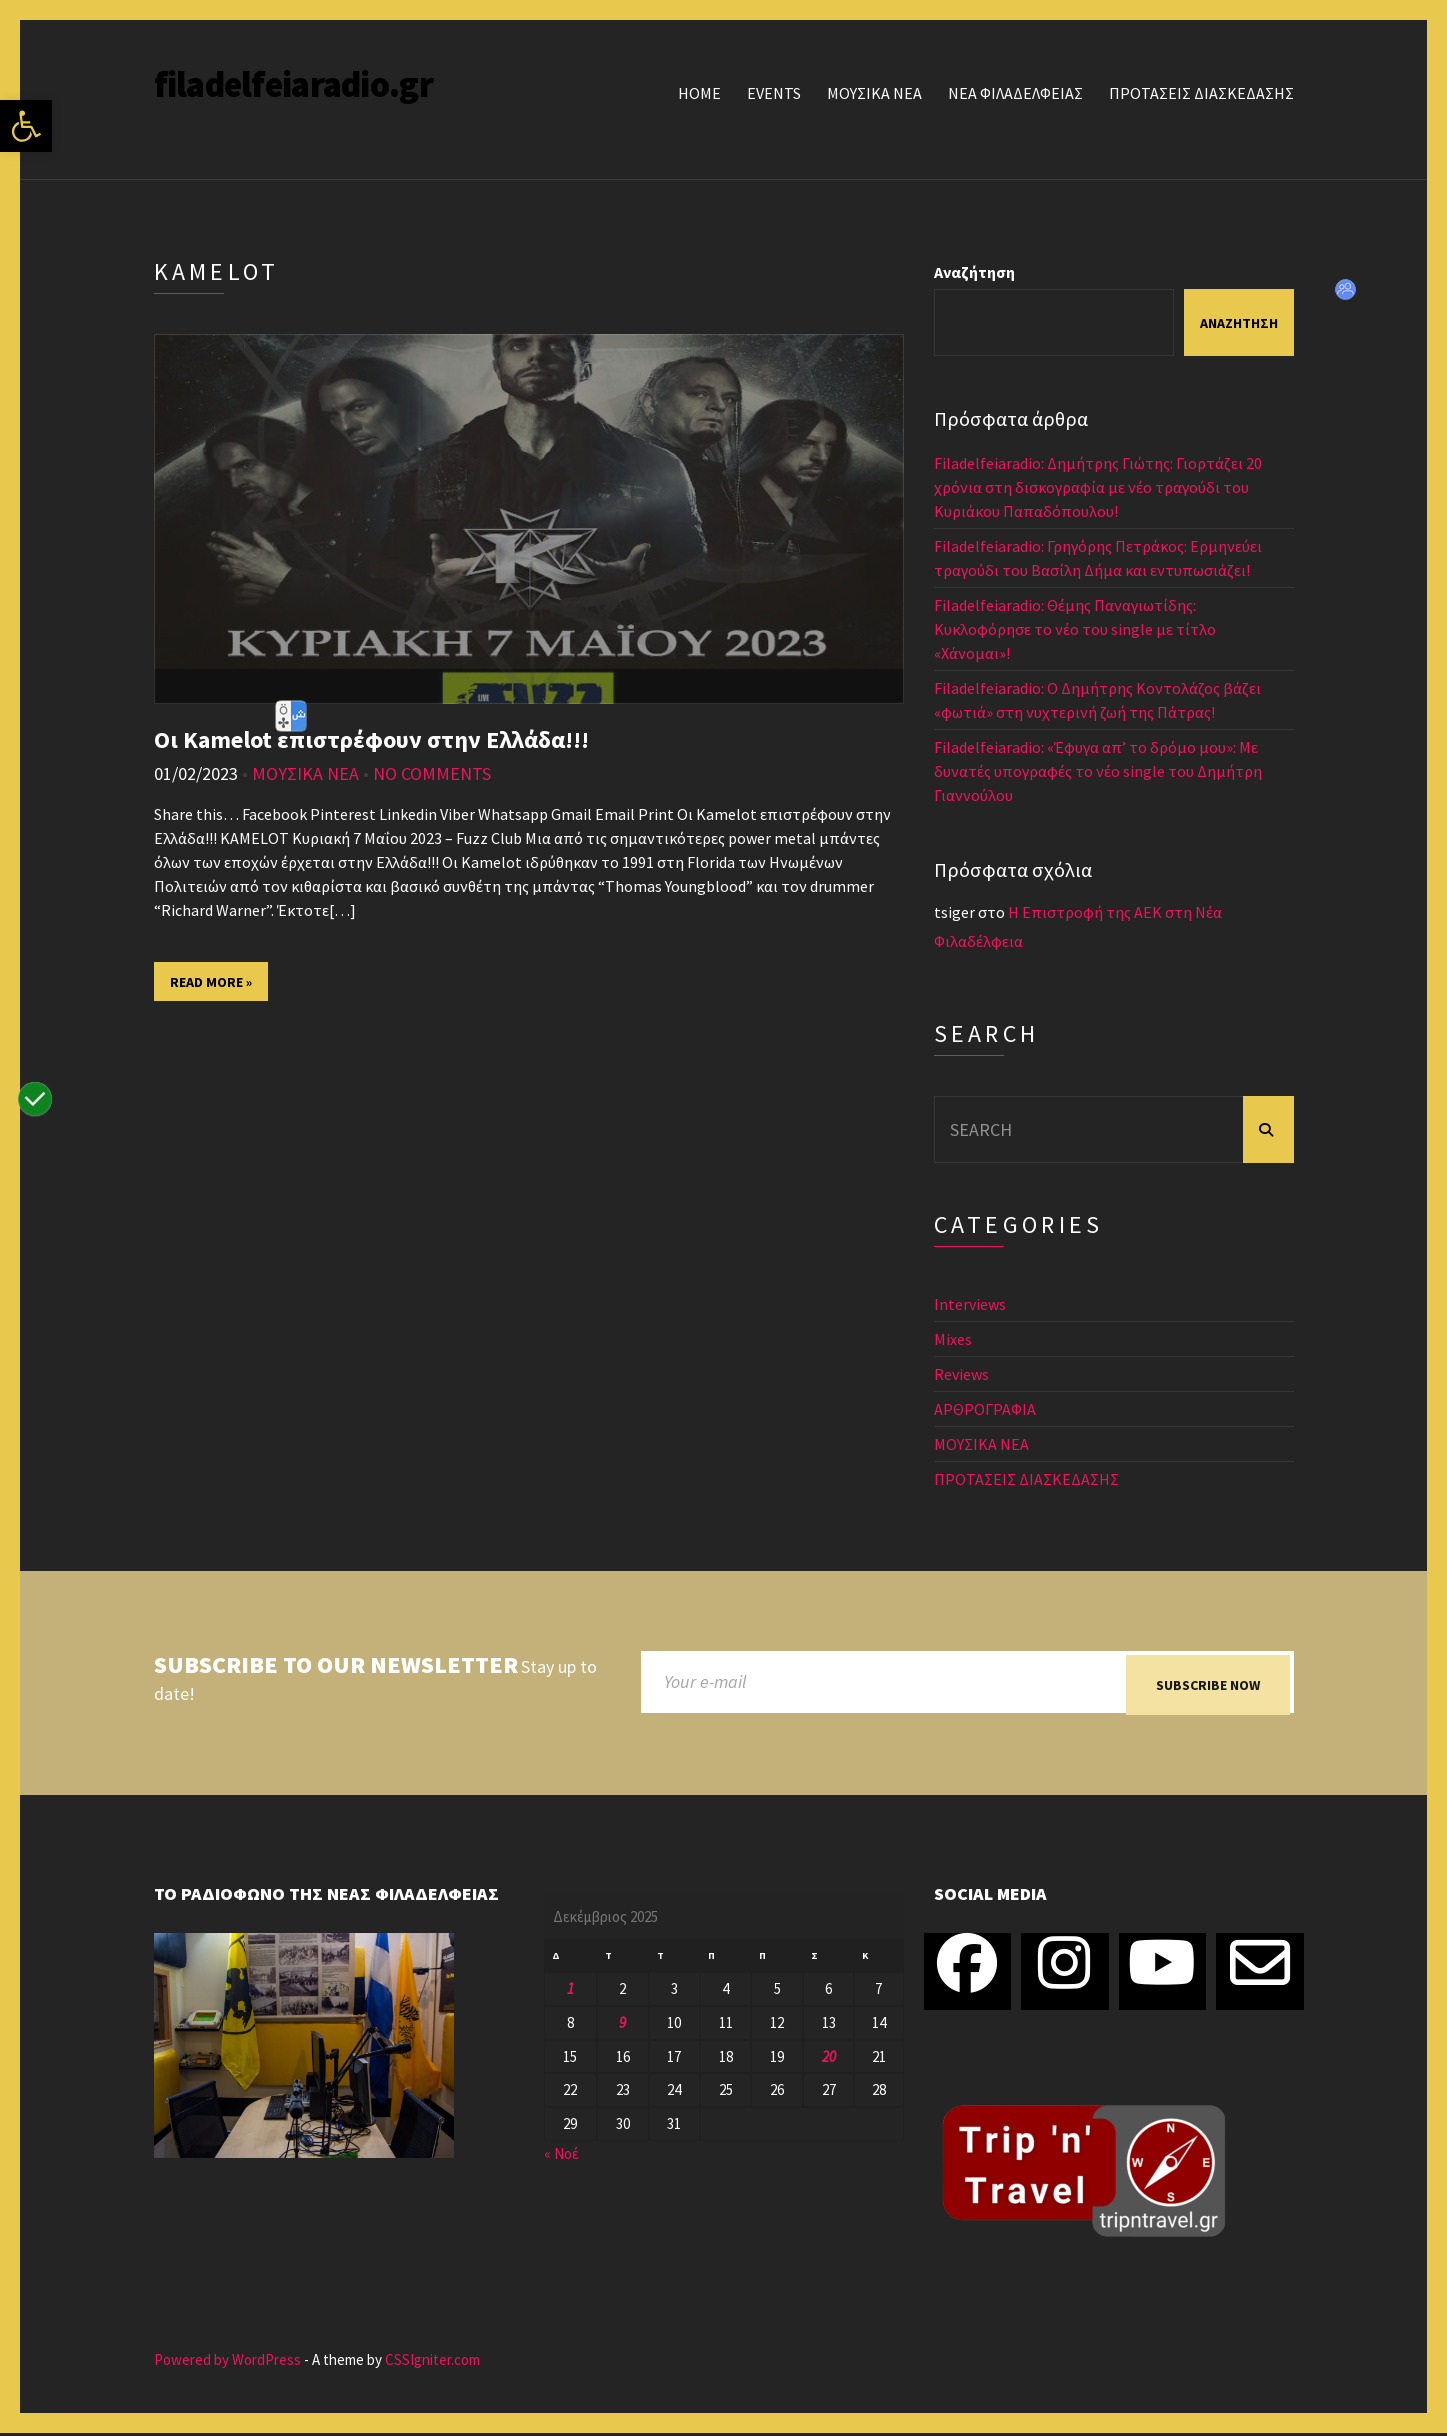 This screenshot has height=2436, width=1447. Describe the element at coordinates (35, 1099) in the screenshot. I see `indicates file is synced and shared successfully` at that location.